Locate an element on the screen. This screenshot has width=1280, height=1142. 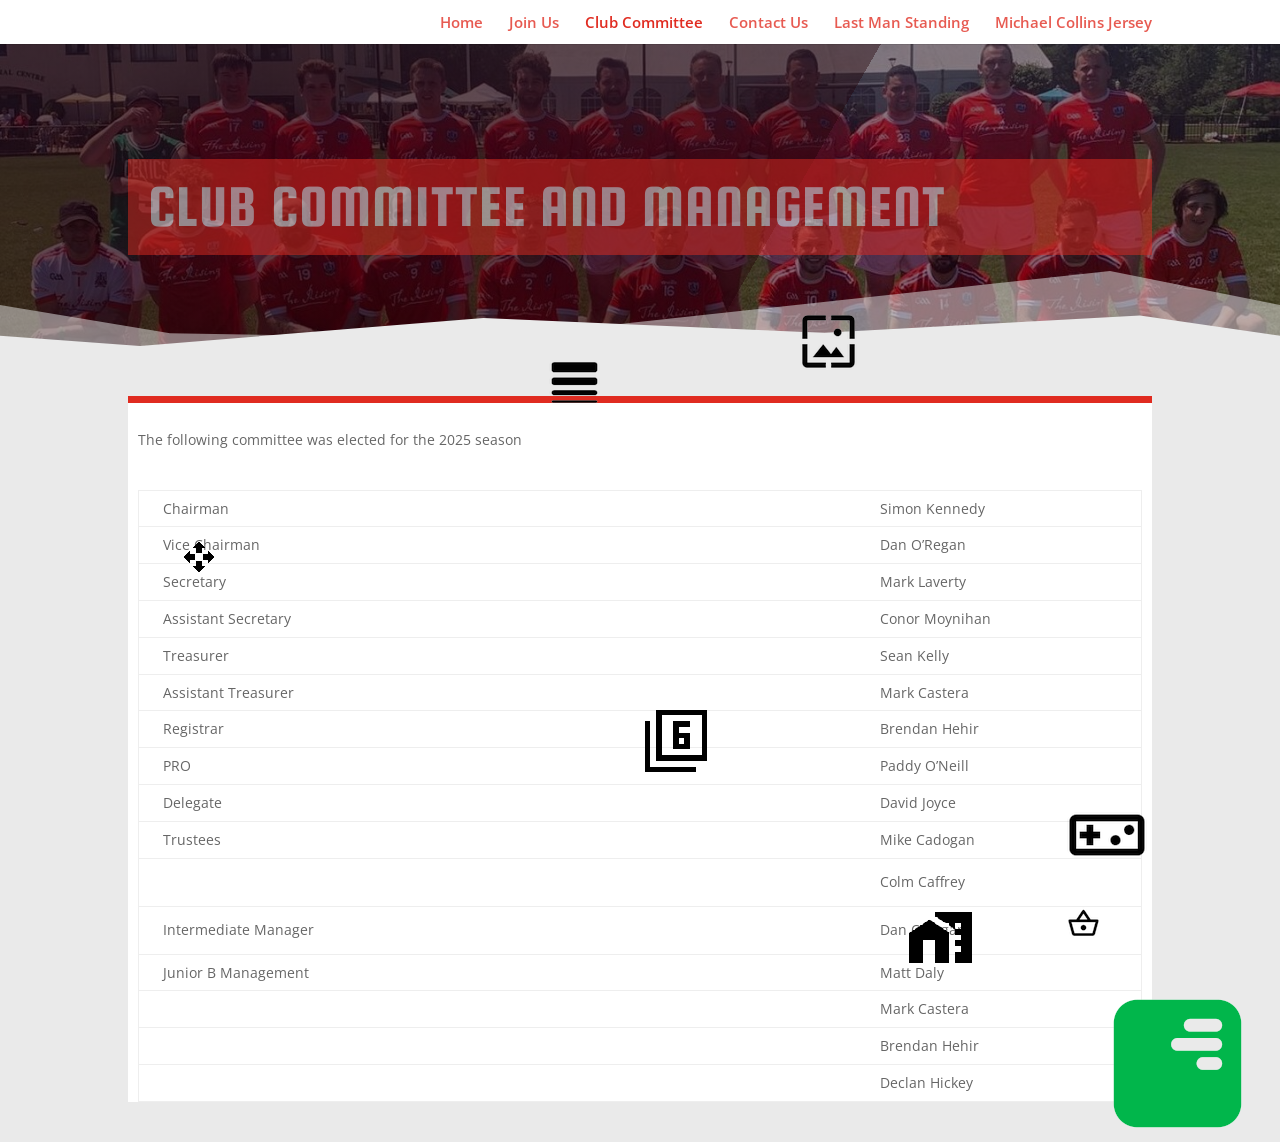
adjust line thickness or stroke weight is located at coordinates (574, 382).